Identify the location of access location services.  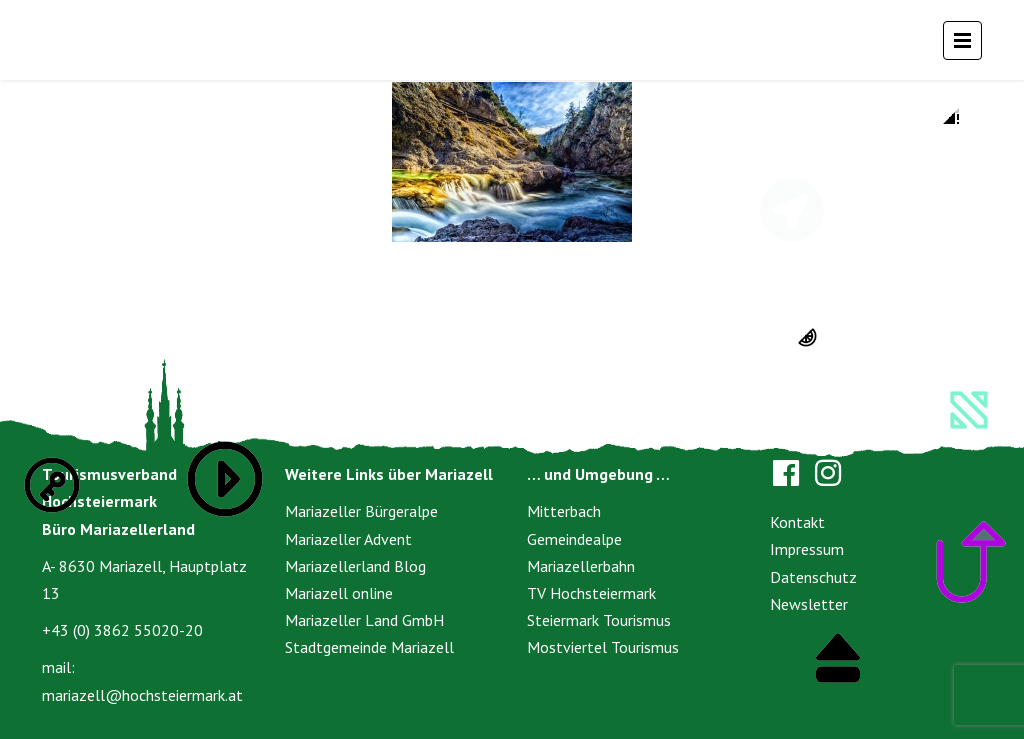
(792, 210).